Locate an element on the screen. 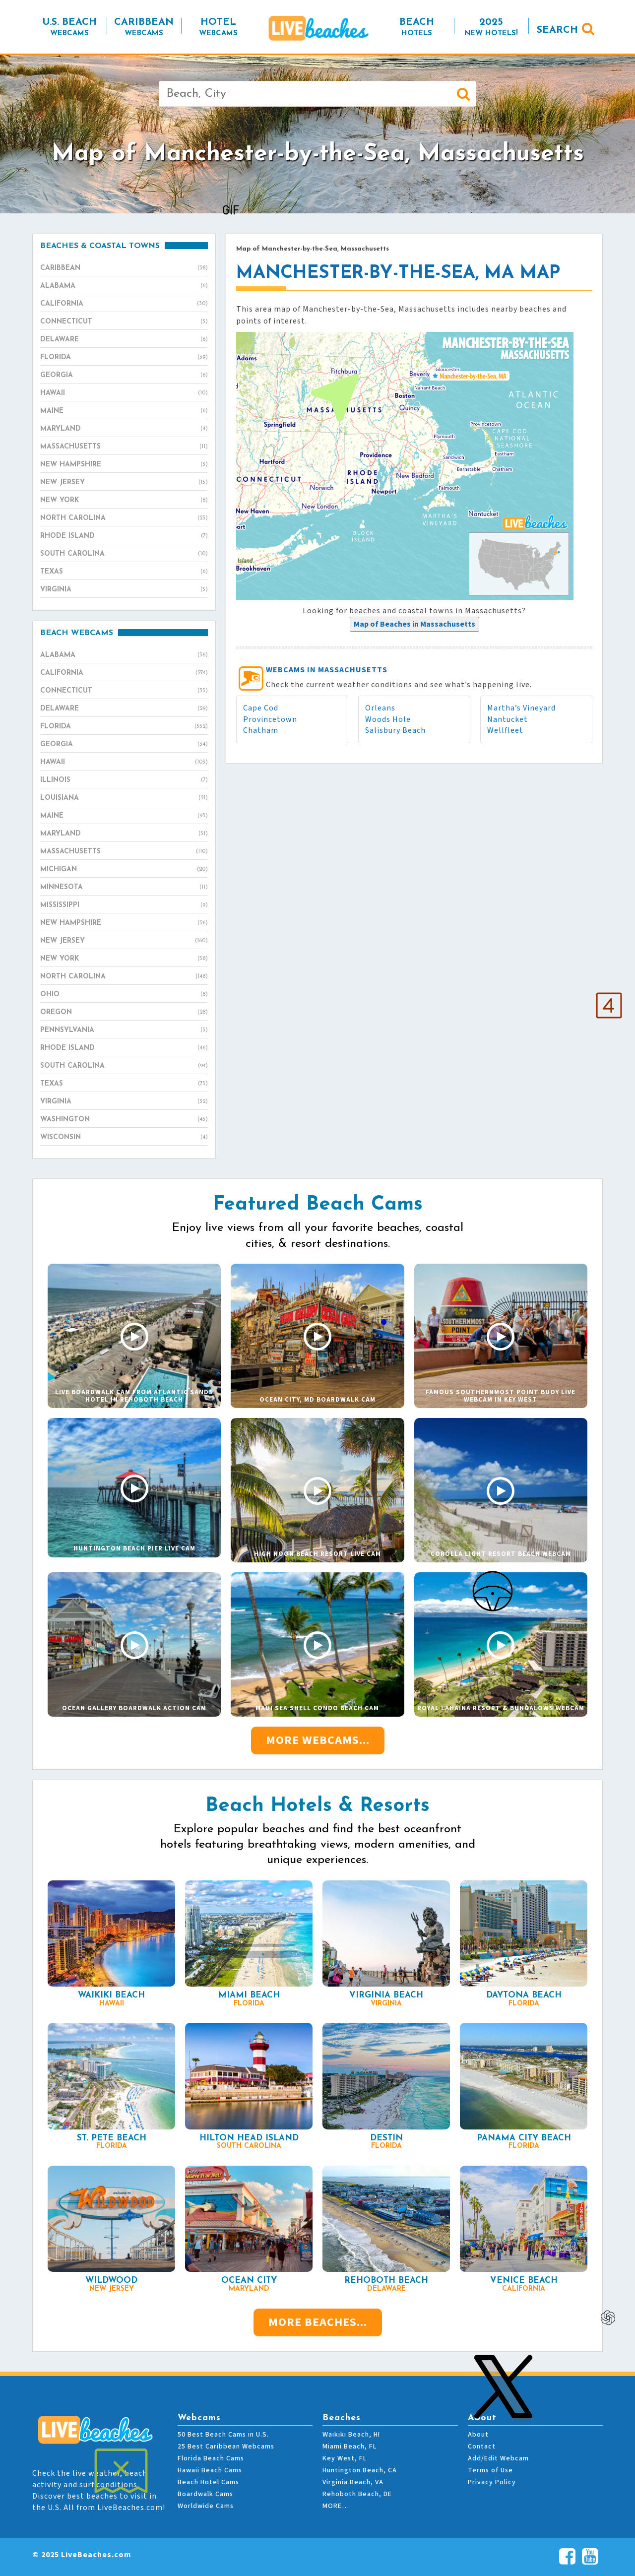 This screenshot has height=2576, width=635. cancel or void a receipt is located at coordinates (121, 2471).